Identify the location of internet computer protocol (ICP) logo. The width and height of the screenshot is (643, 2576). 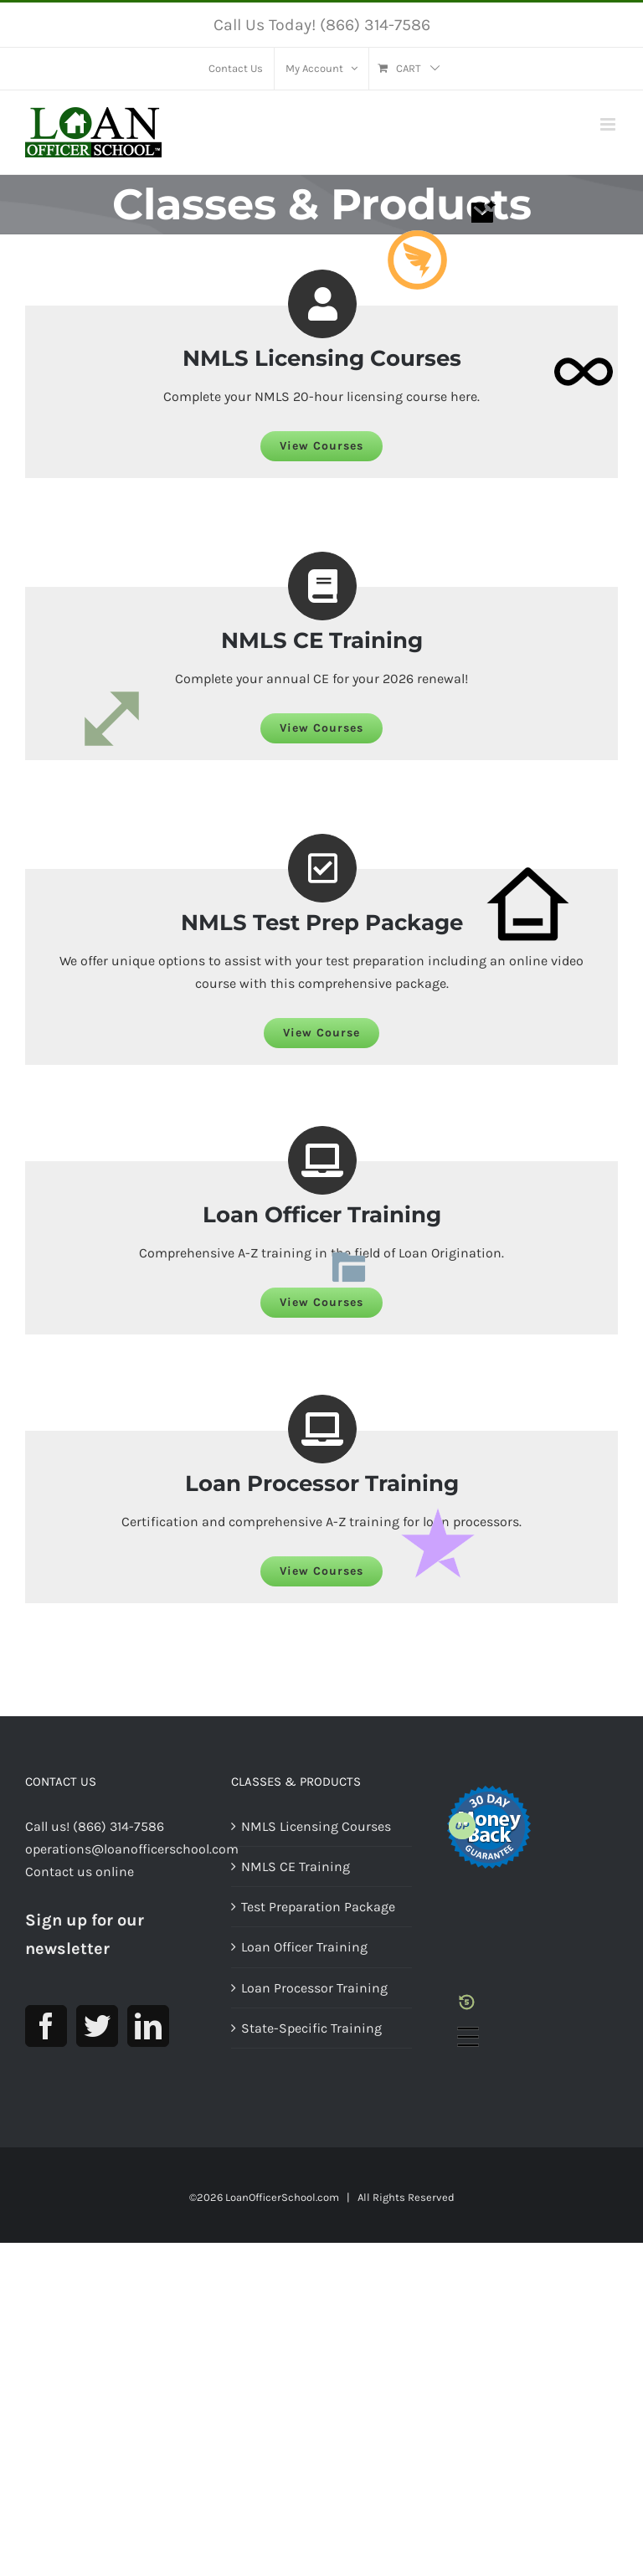
(584, 372).